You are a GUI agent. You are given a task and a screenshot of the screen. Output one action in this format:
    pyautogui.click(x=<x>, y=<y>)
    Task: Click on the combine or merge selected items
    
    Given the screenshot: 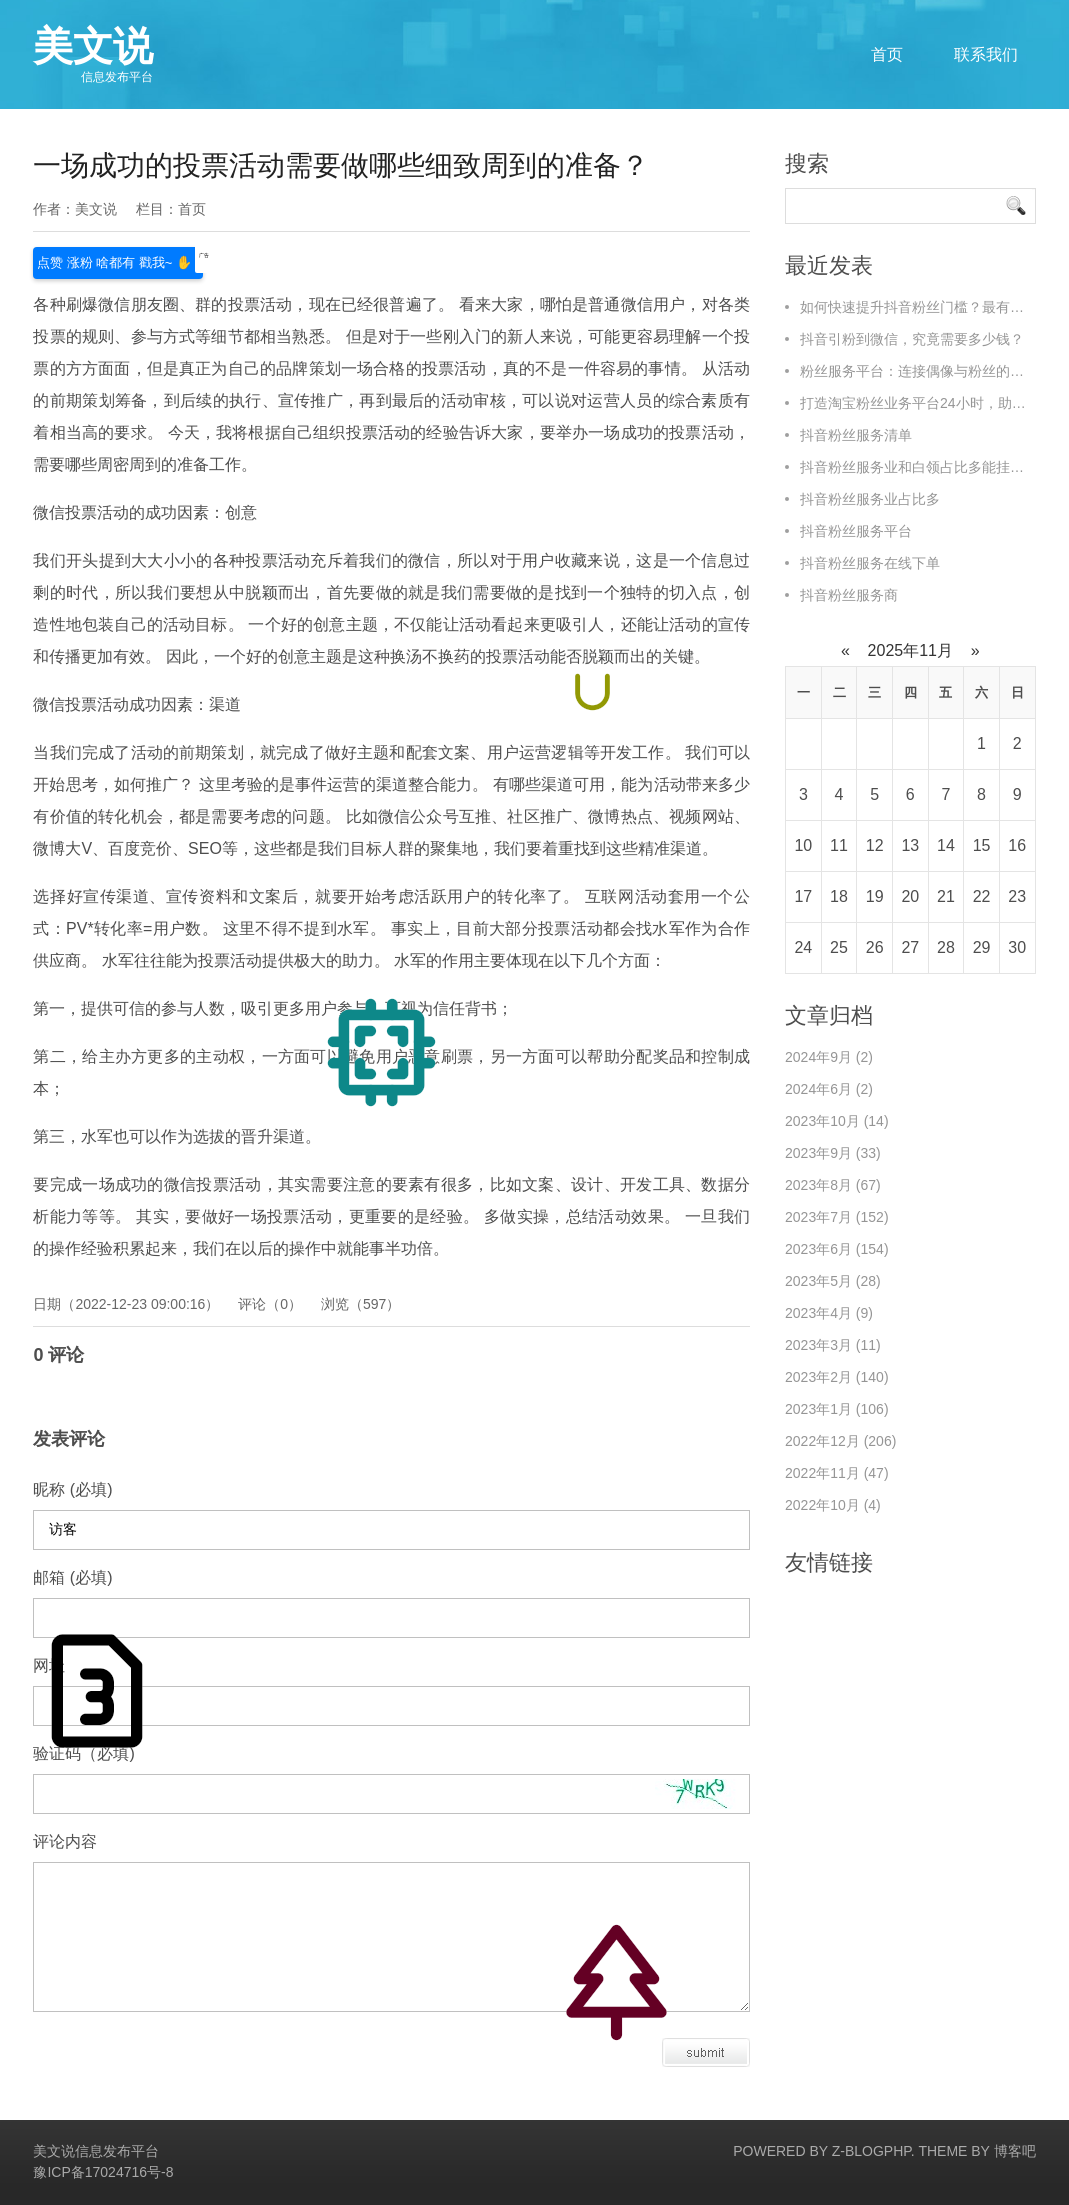 What is the action you would take?
    pyautogui.click(x=592, y=689)
    